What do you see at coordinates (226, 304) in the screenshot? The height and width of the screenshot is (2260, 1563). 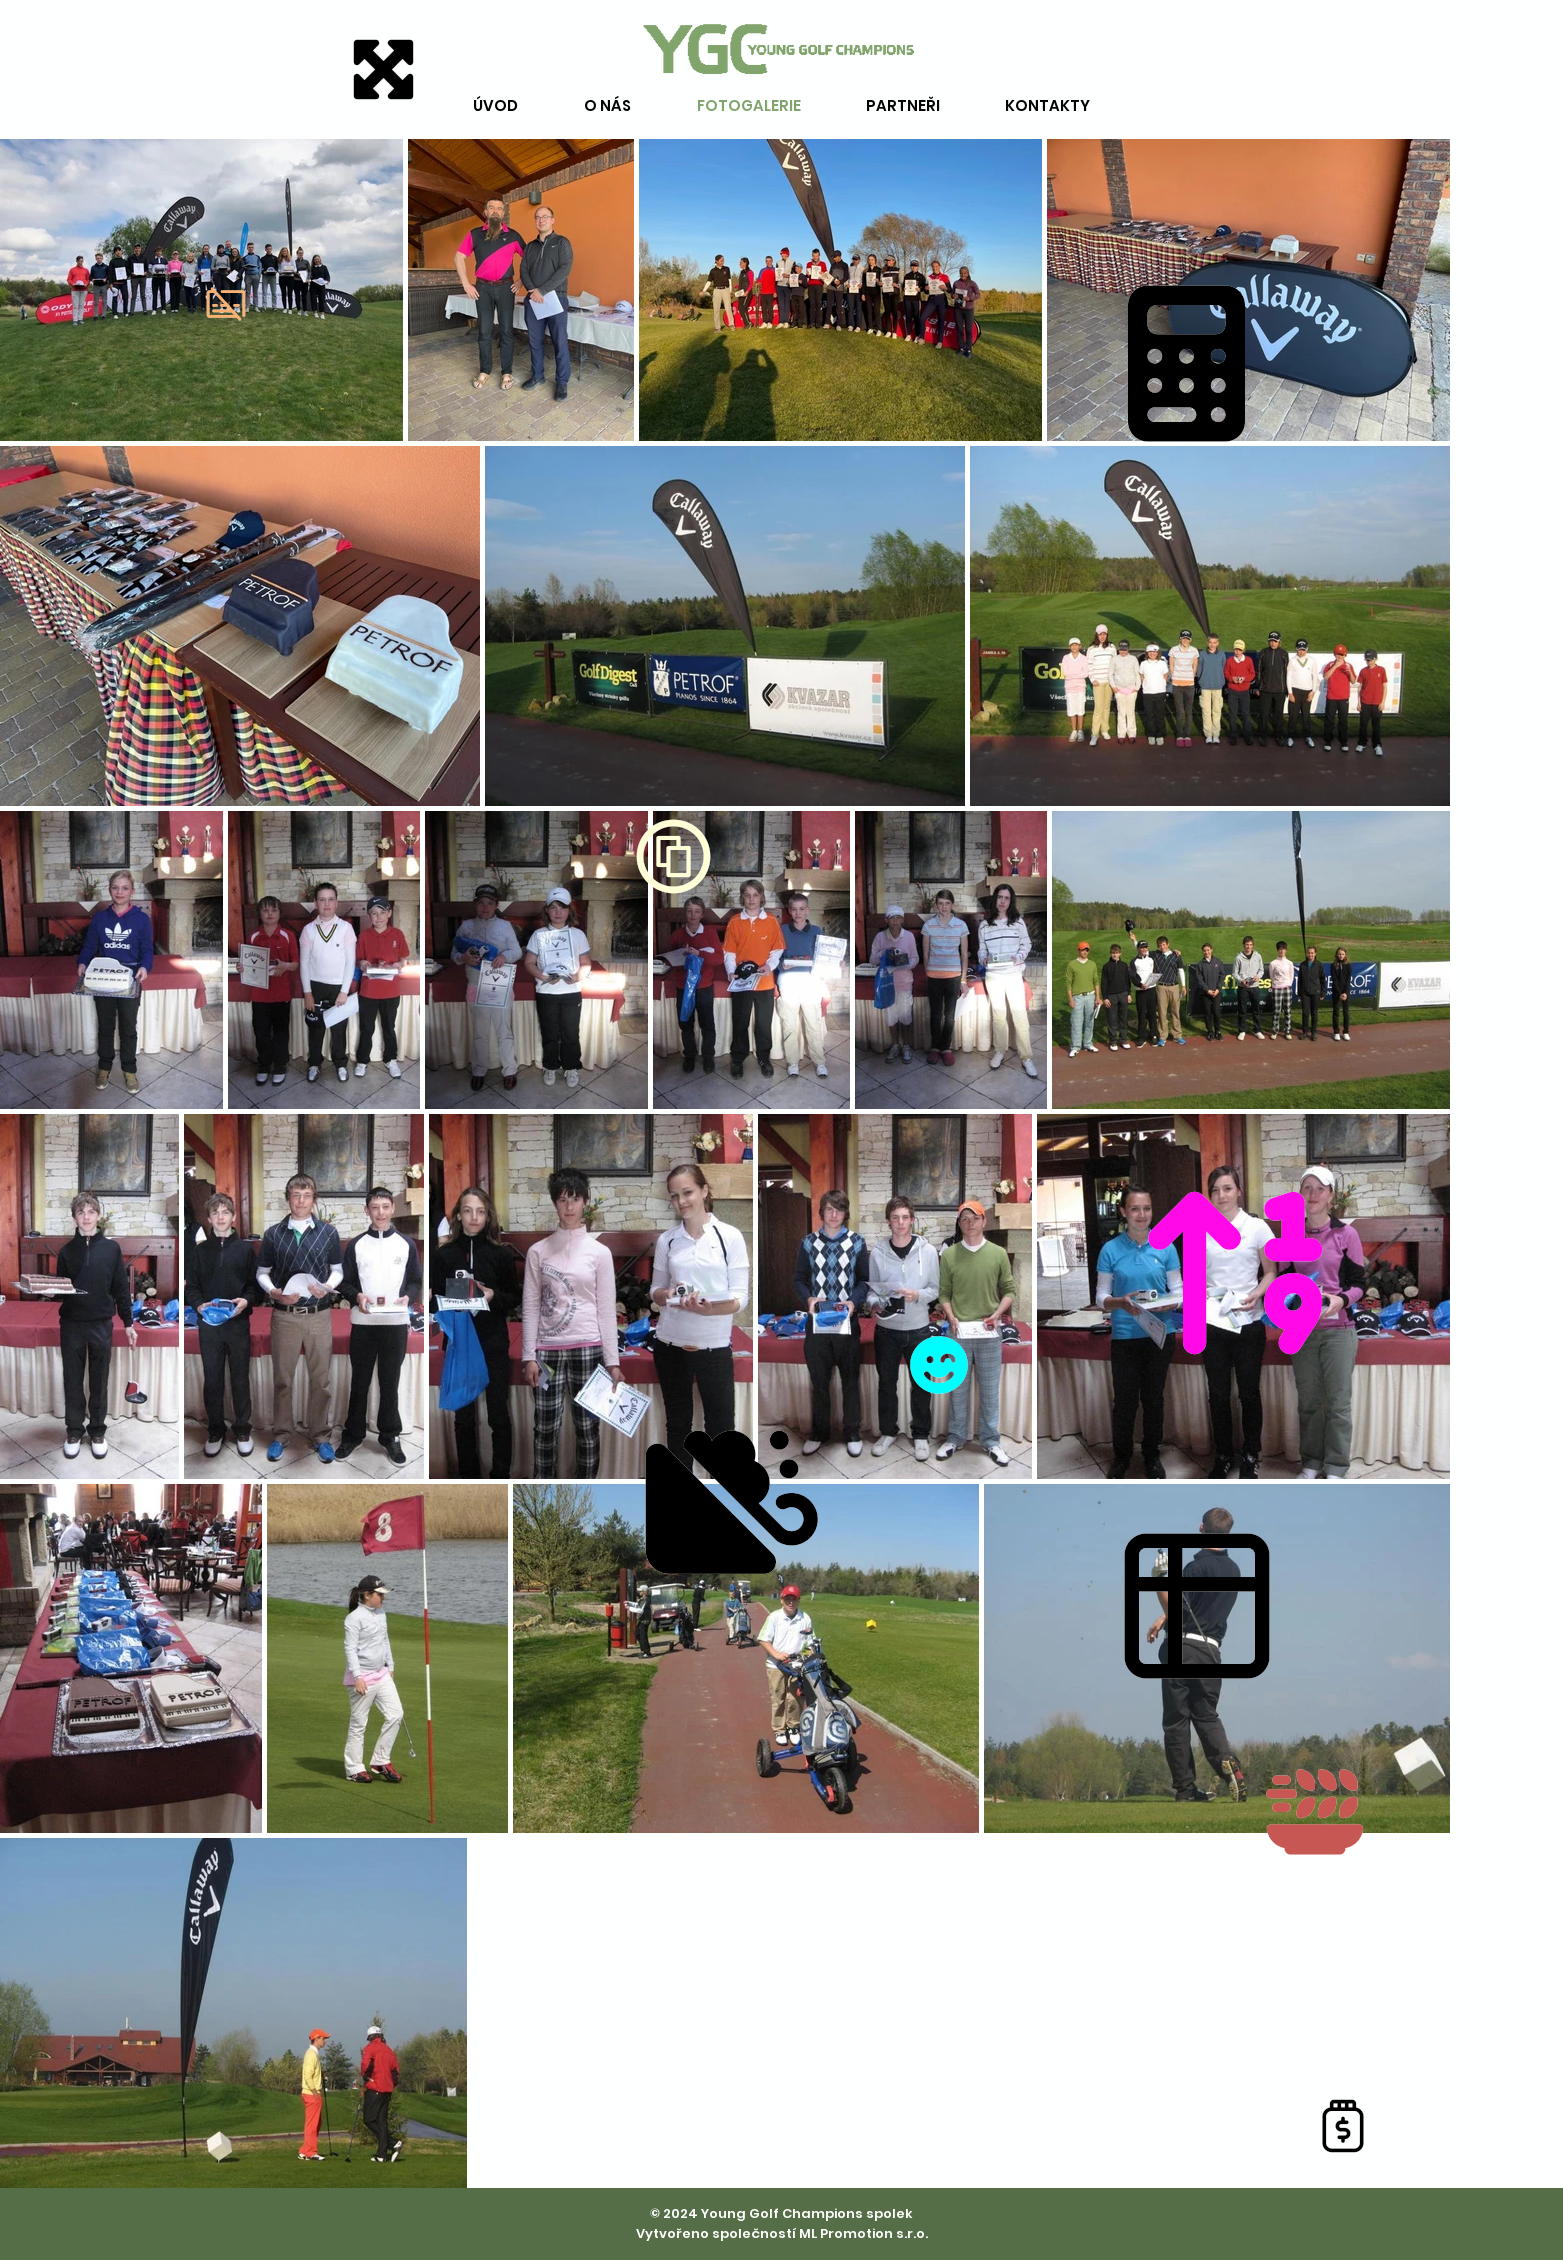 I see `disable subtitles or closed captions` at bounding box center [226, 304].